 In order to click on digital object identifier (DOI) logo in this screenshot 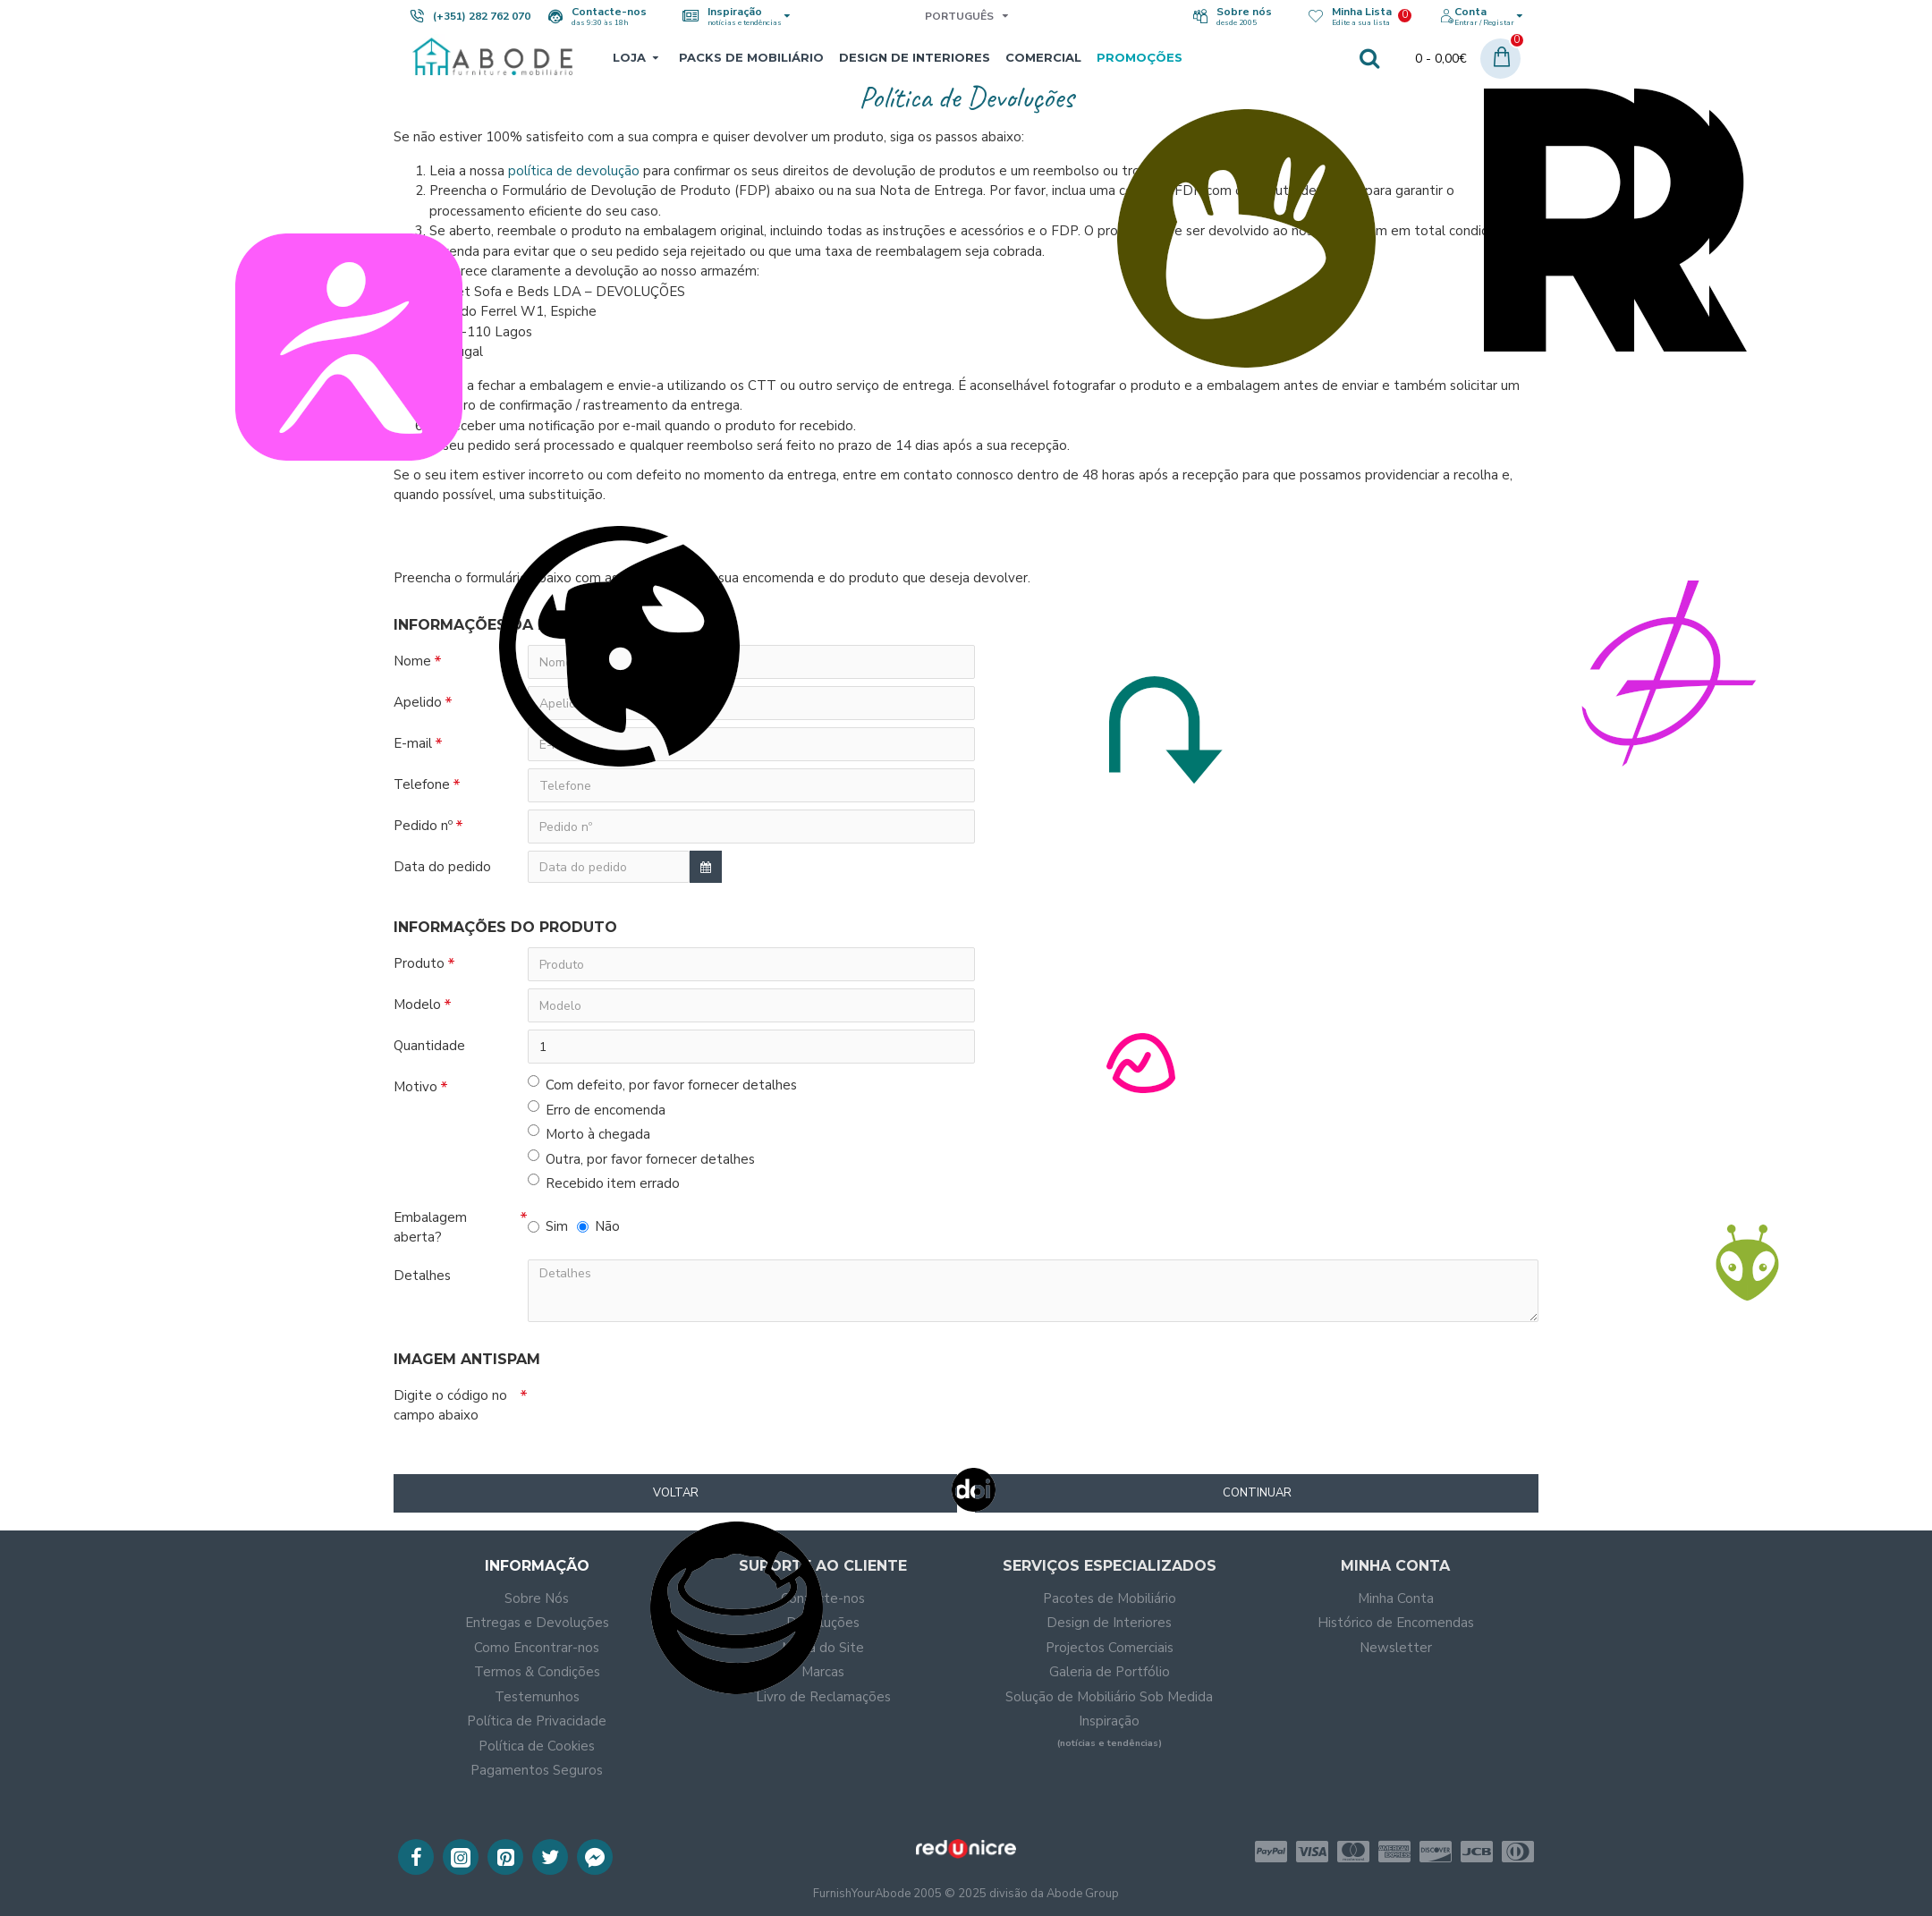, I will do `click(973, 1489)`.